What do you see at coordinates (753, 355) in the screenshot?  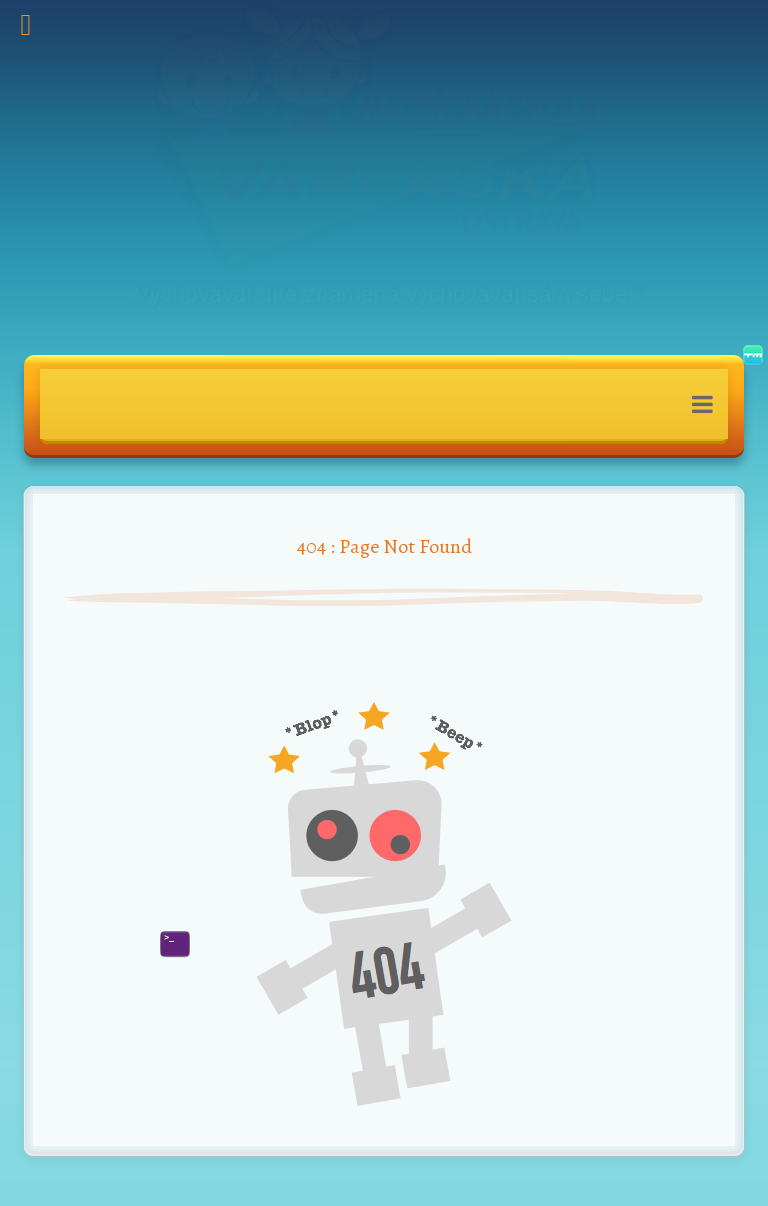 I see `launch trackmania racing game` at bounding box center [753, 355].